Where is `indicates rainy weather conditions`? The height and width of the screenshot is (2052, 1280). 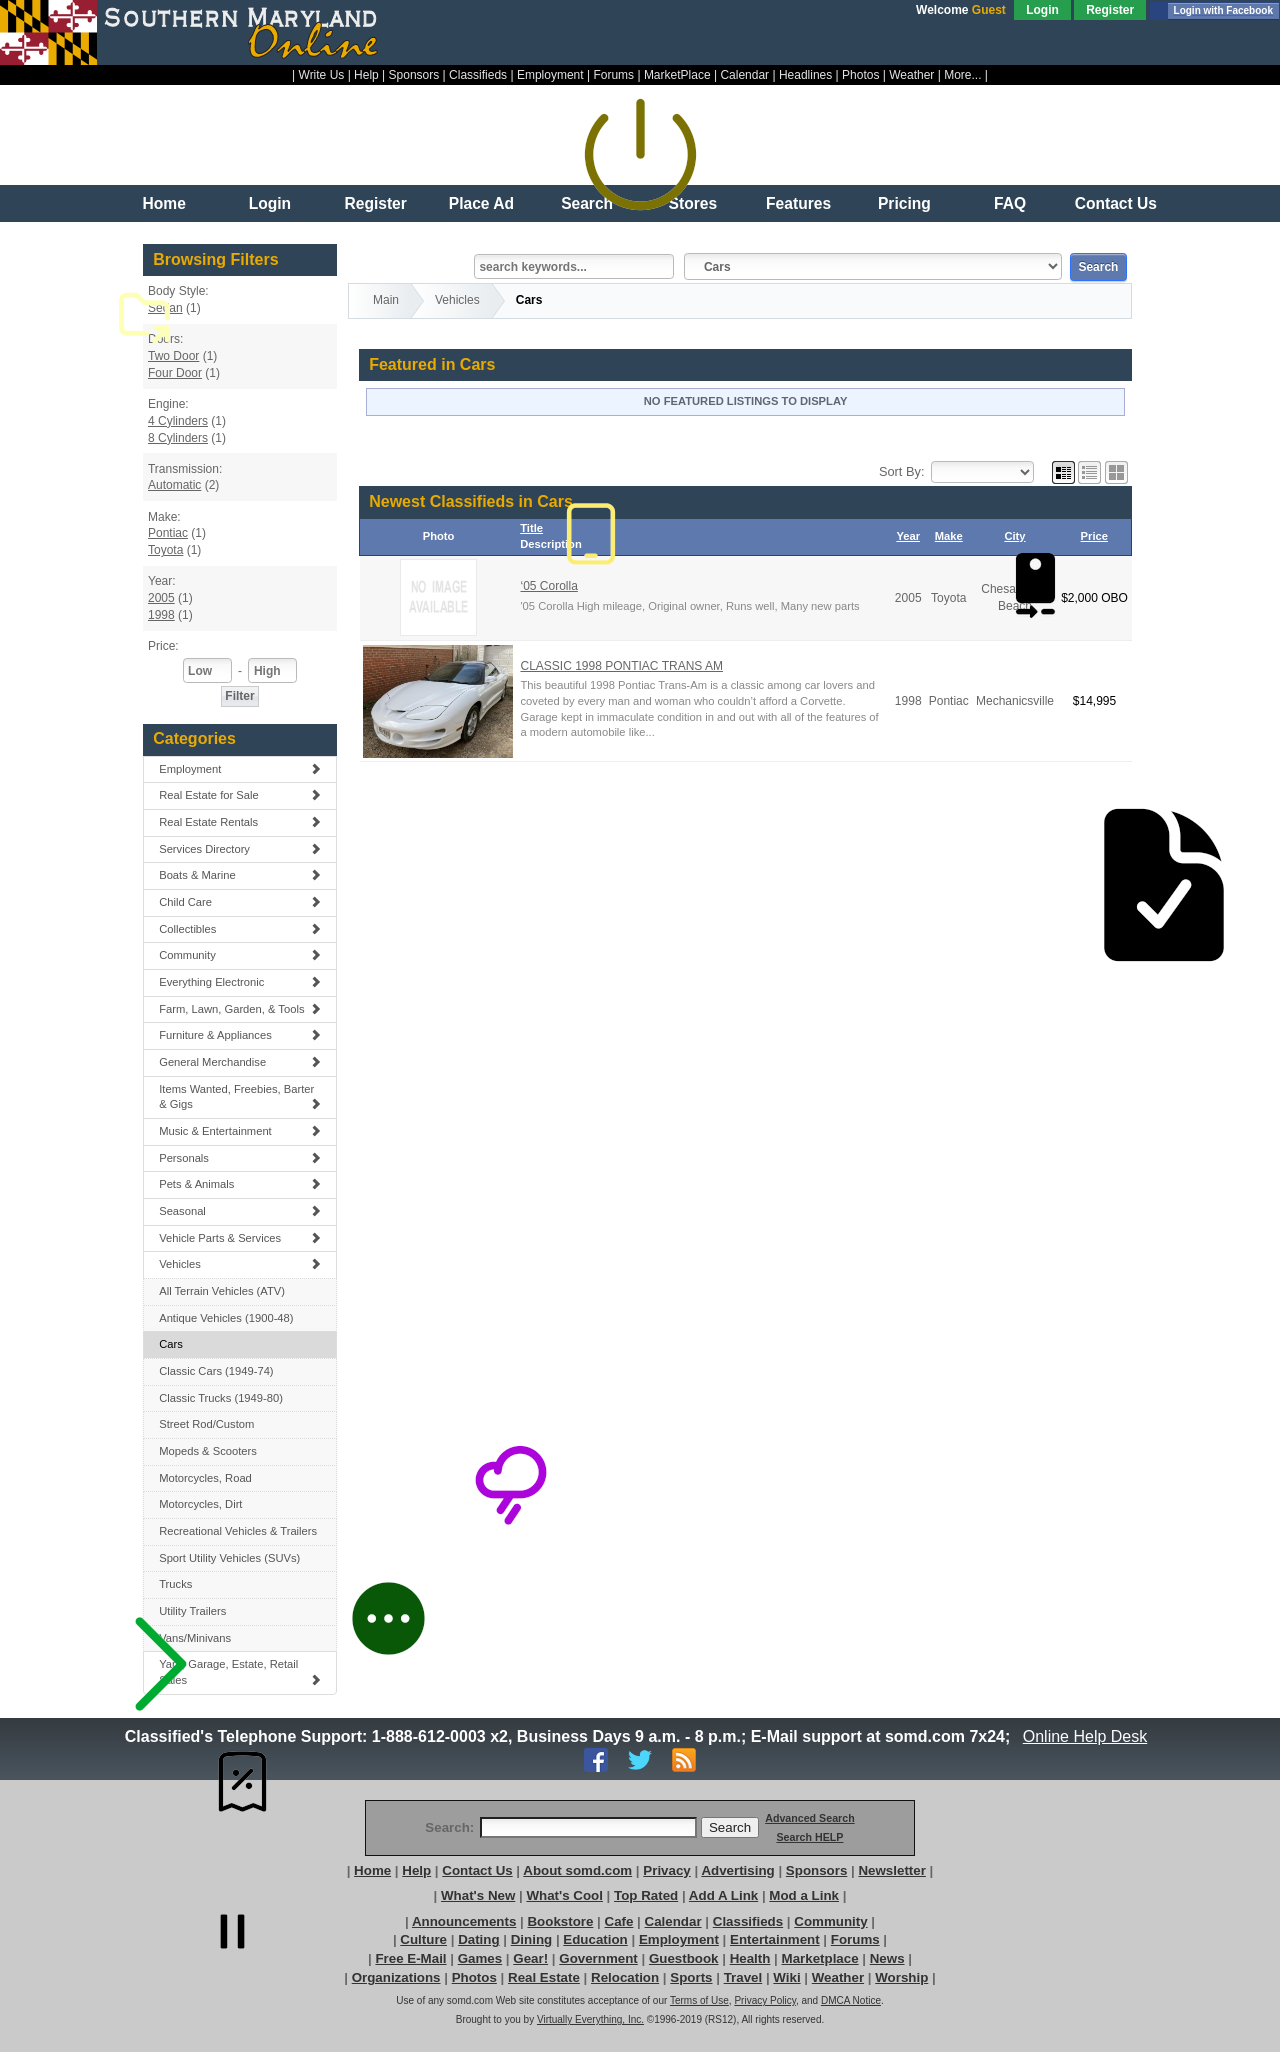
indicates rainy weather conditions is located at coordinates (511, 1484).